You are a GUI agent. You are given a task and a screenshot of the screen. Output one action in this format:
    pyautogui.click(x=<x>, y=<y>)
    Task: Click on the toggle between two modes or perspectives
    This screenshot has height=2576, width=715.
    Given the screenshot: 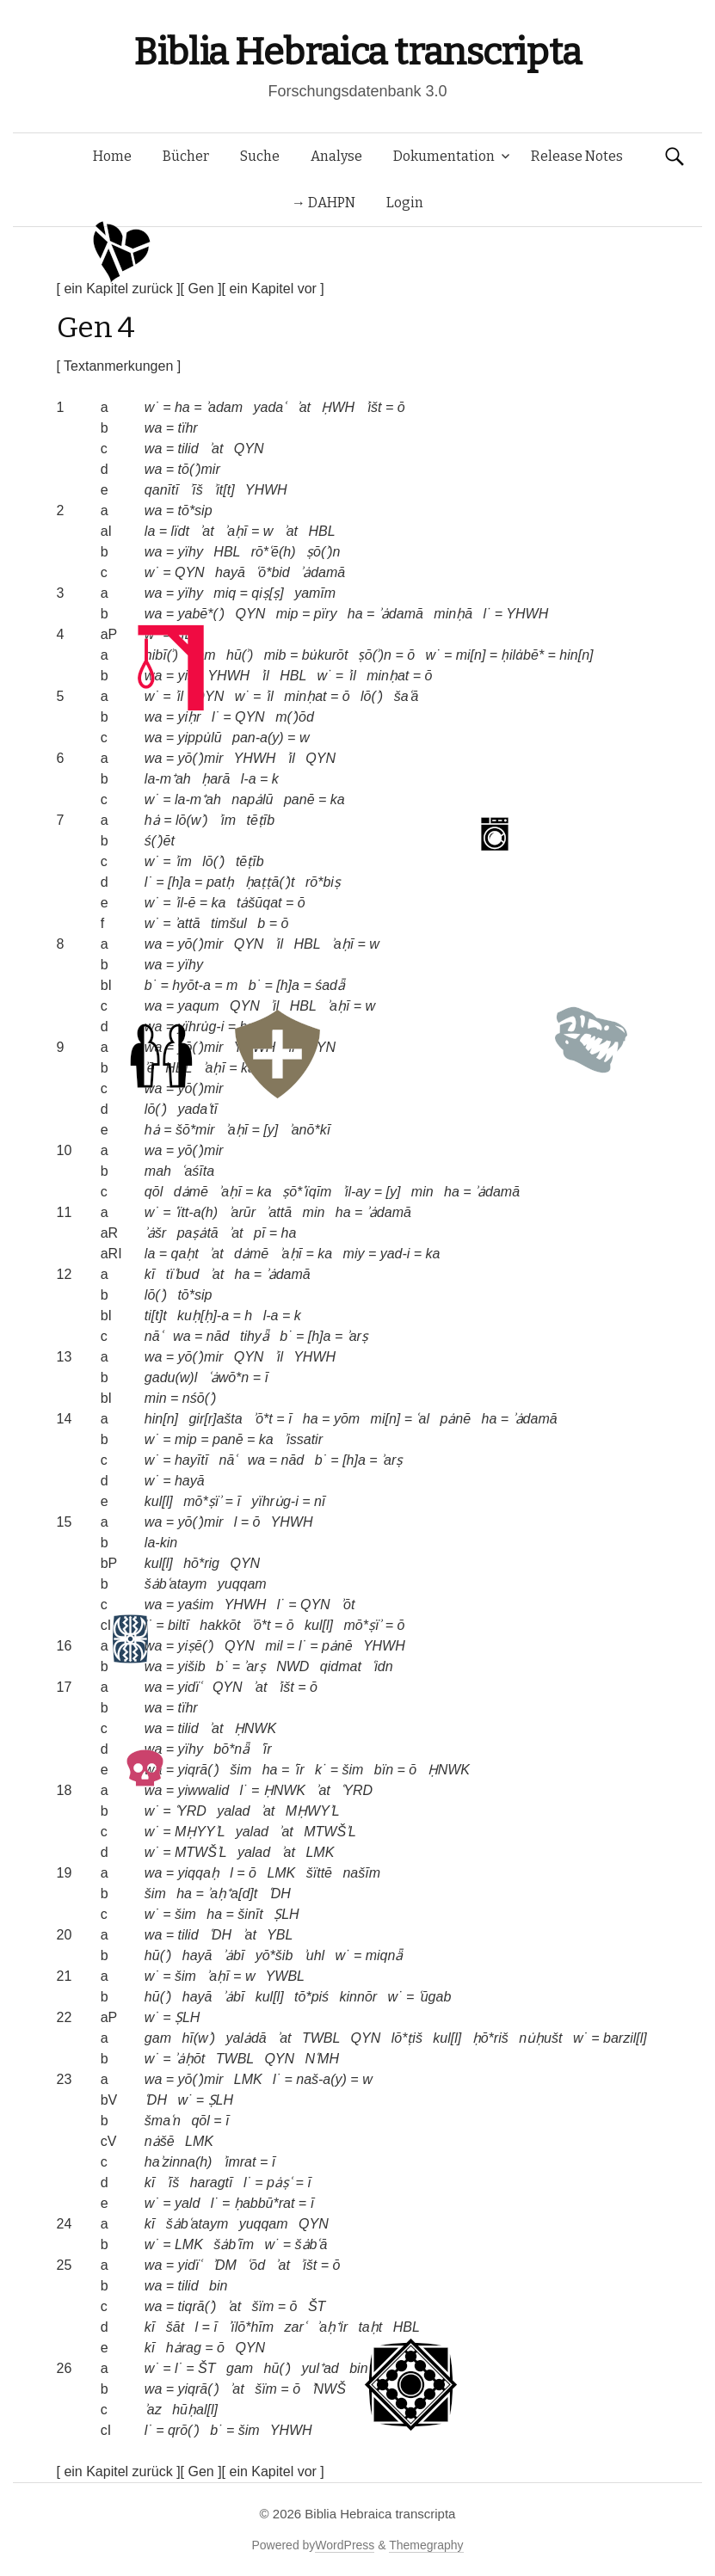 What is the action you would take?
    pyautogui.click(x=161, y=1055)
    